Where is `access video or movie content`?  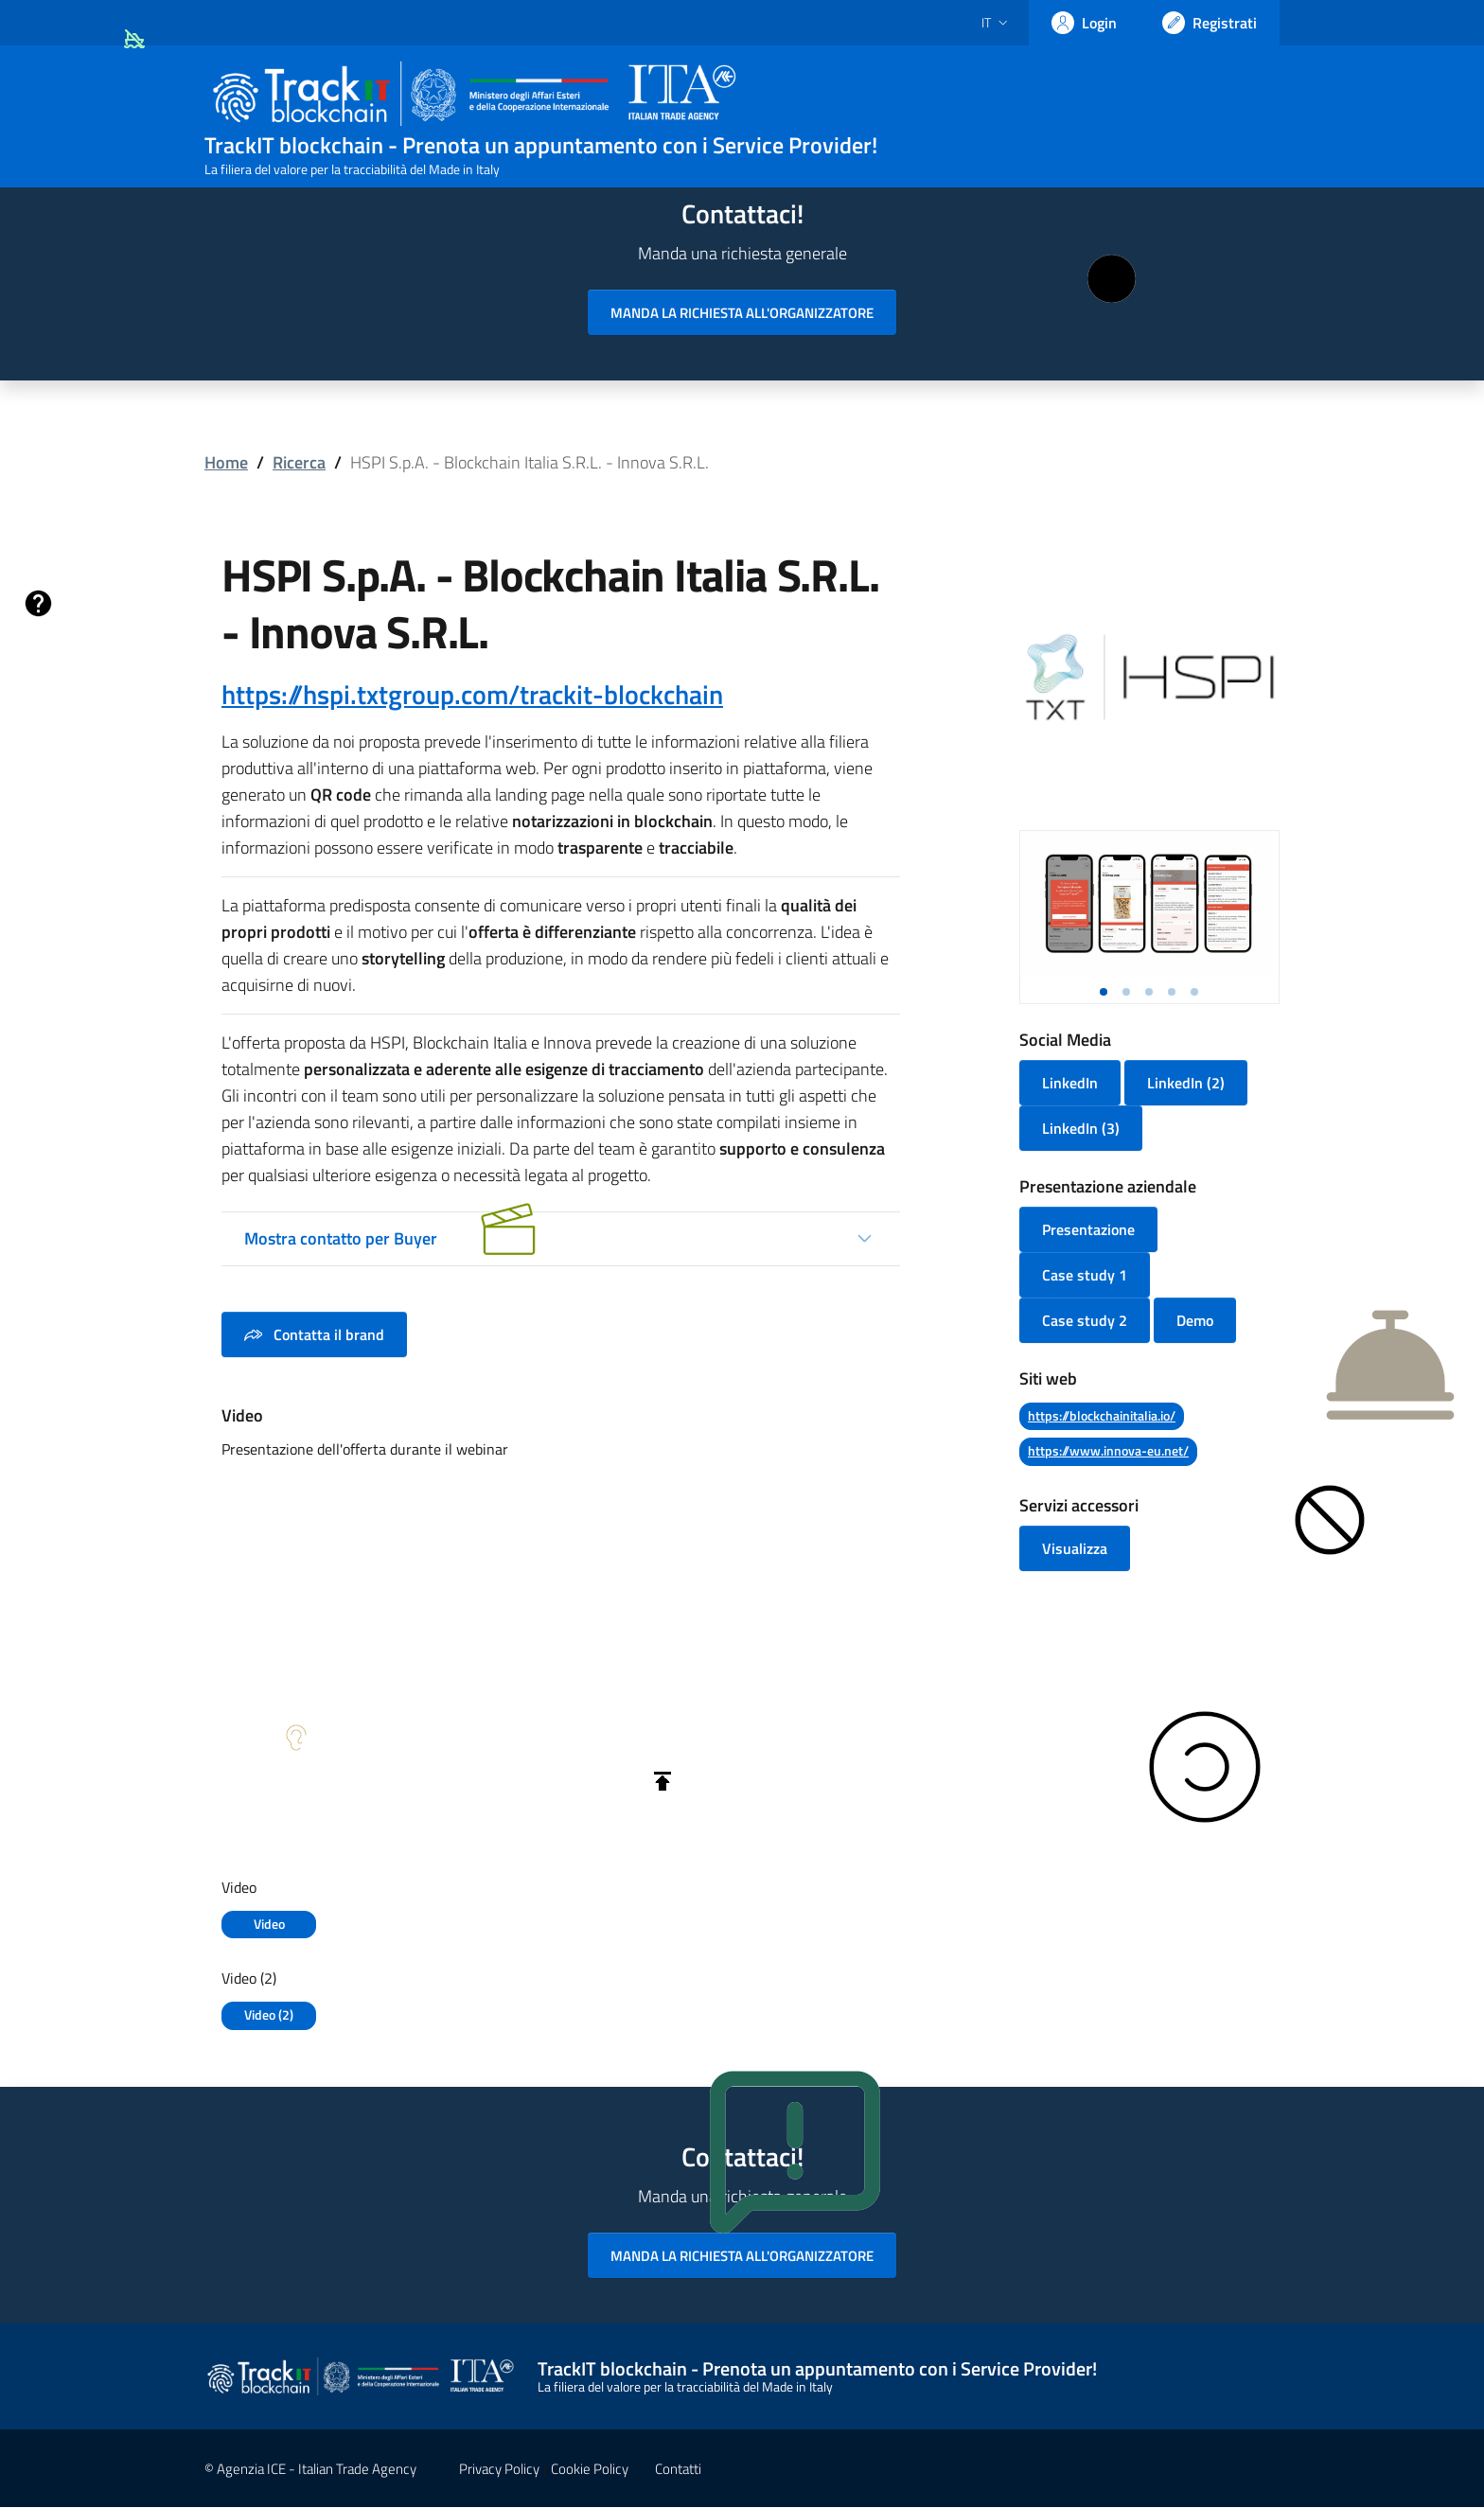 access video or movie content is located at coordinates (509, 1231).